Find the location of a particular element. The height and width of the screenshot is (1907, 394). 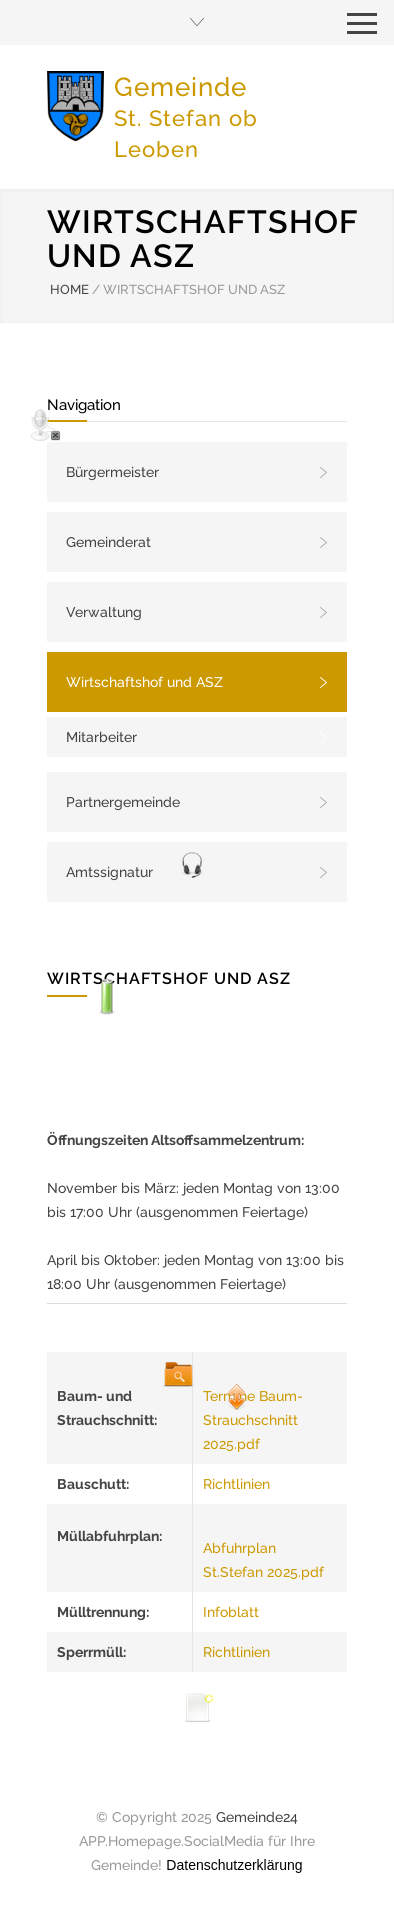

flip object vertically is located at coordinates (237, 1398).